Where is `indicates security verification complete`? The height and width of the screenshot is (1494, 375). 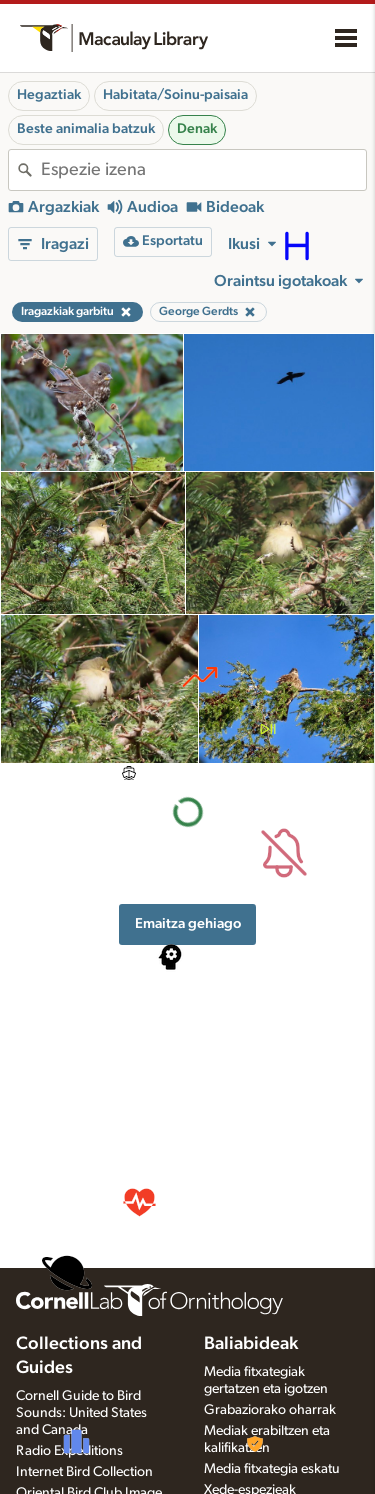
indicates security verification complete is located at coordinates (255, 1444).